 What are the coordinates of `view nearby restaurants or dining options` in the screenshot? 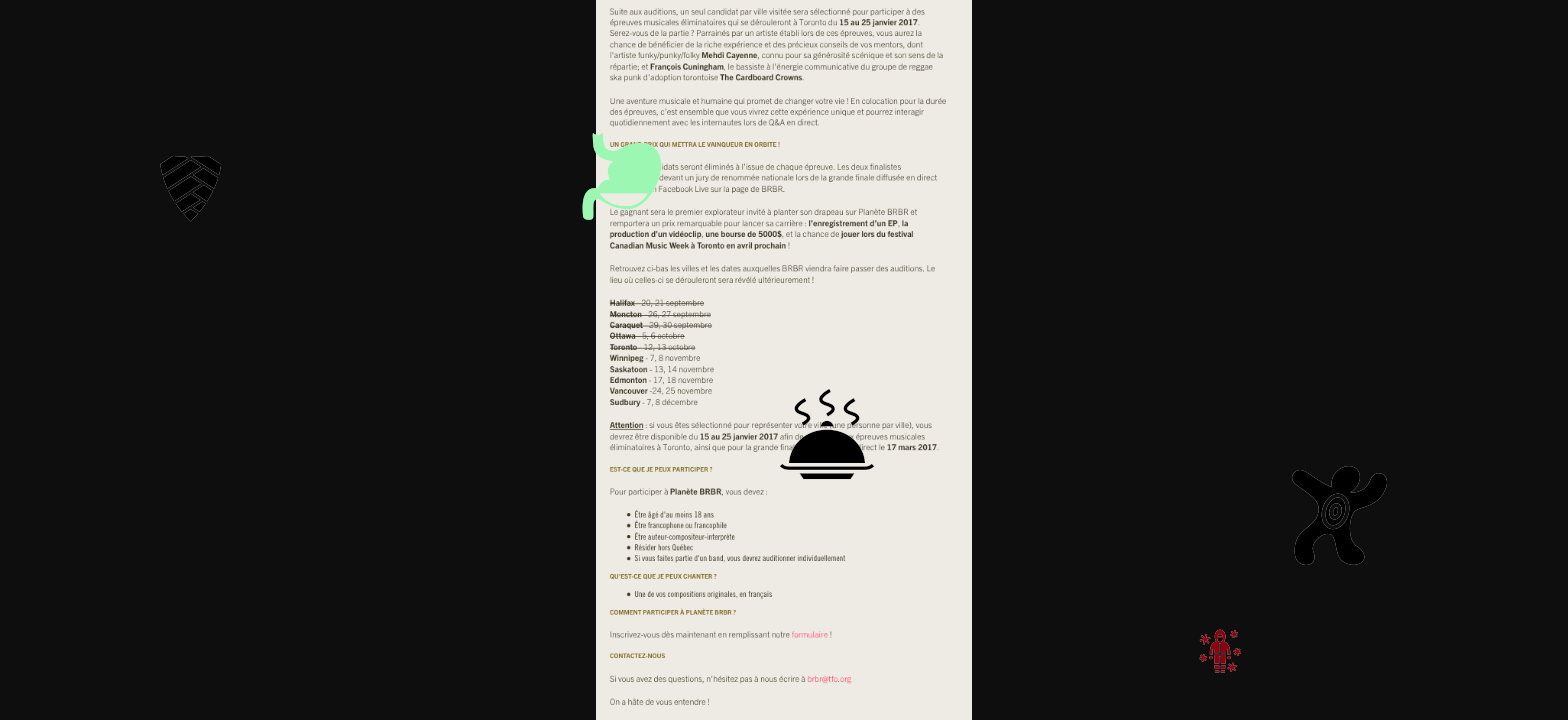 It's located at (827, 434).